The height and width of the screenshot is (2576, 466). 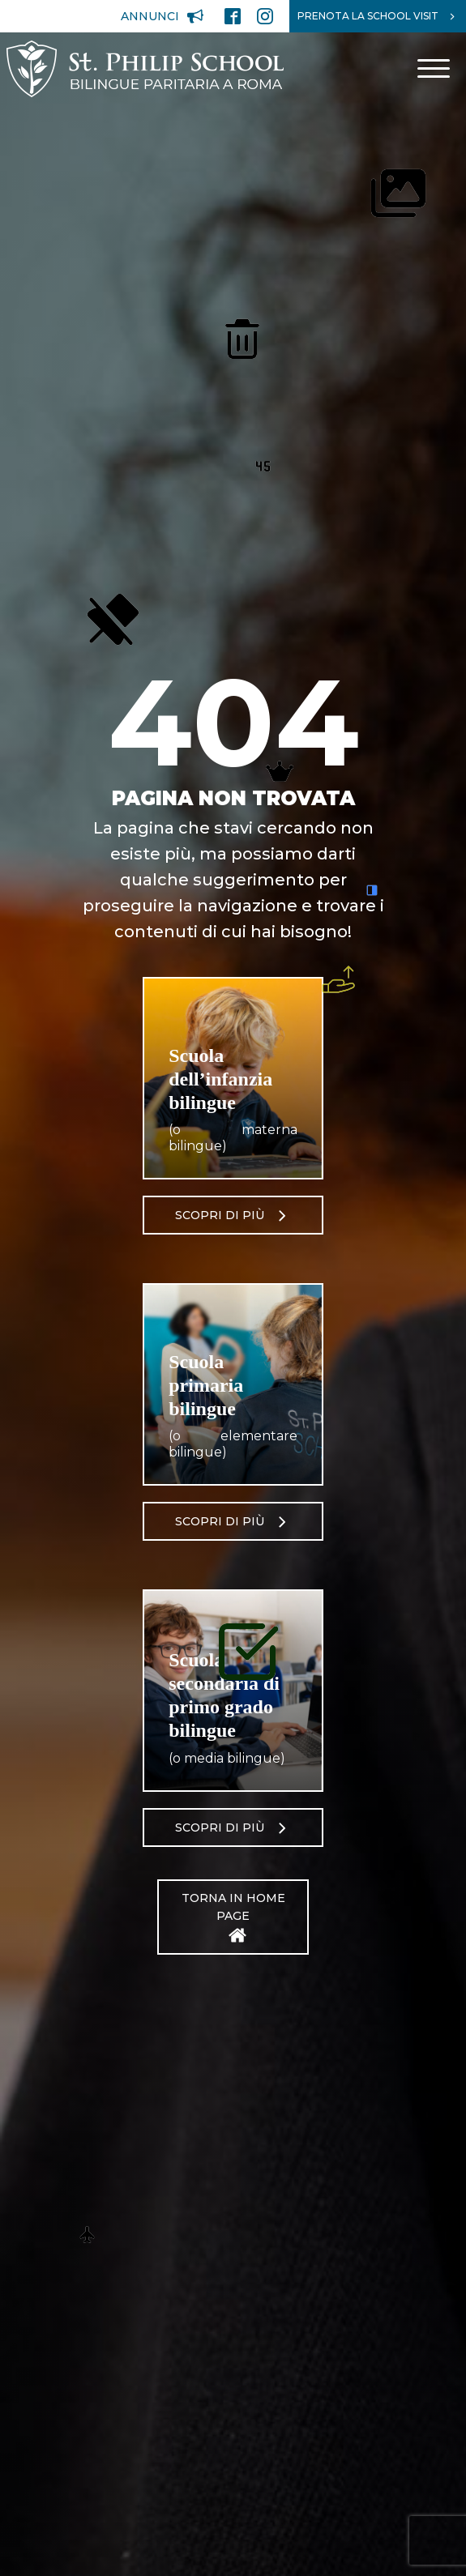 What do you see at coordinates (242, 339) in the screenshot?
I see `delete selected item` at bounding box center [242, 339].